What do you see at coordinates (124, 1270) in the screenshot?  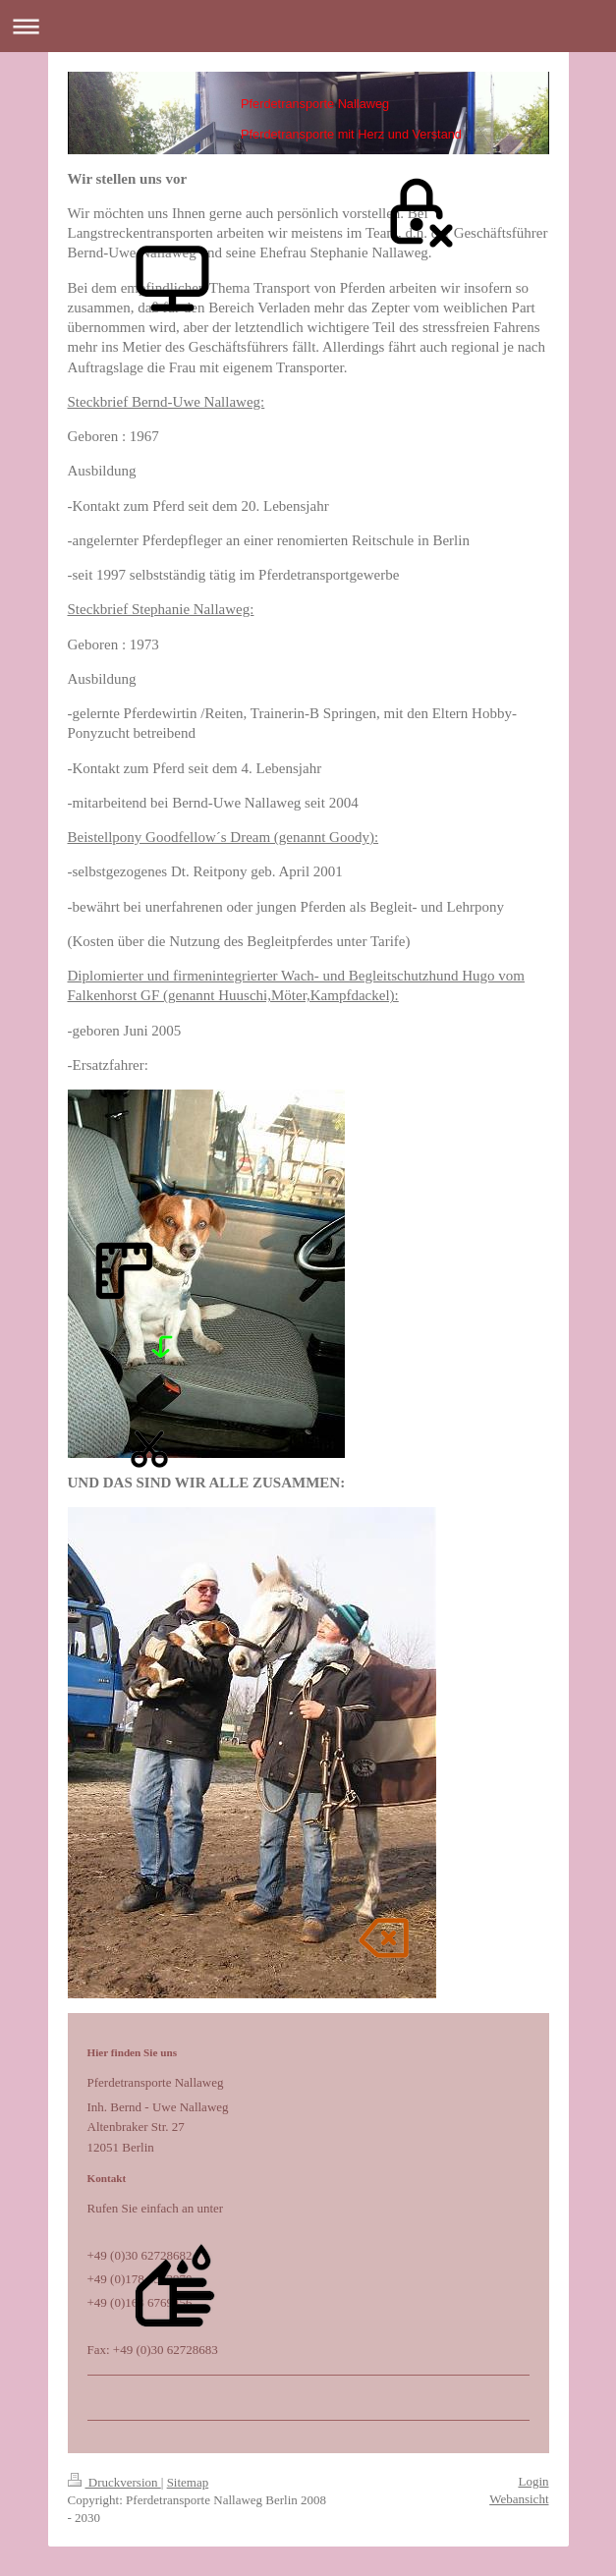 I see `access measurement tools` at bounding box center [124, 1270].